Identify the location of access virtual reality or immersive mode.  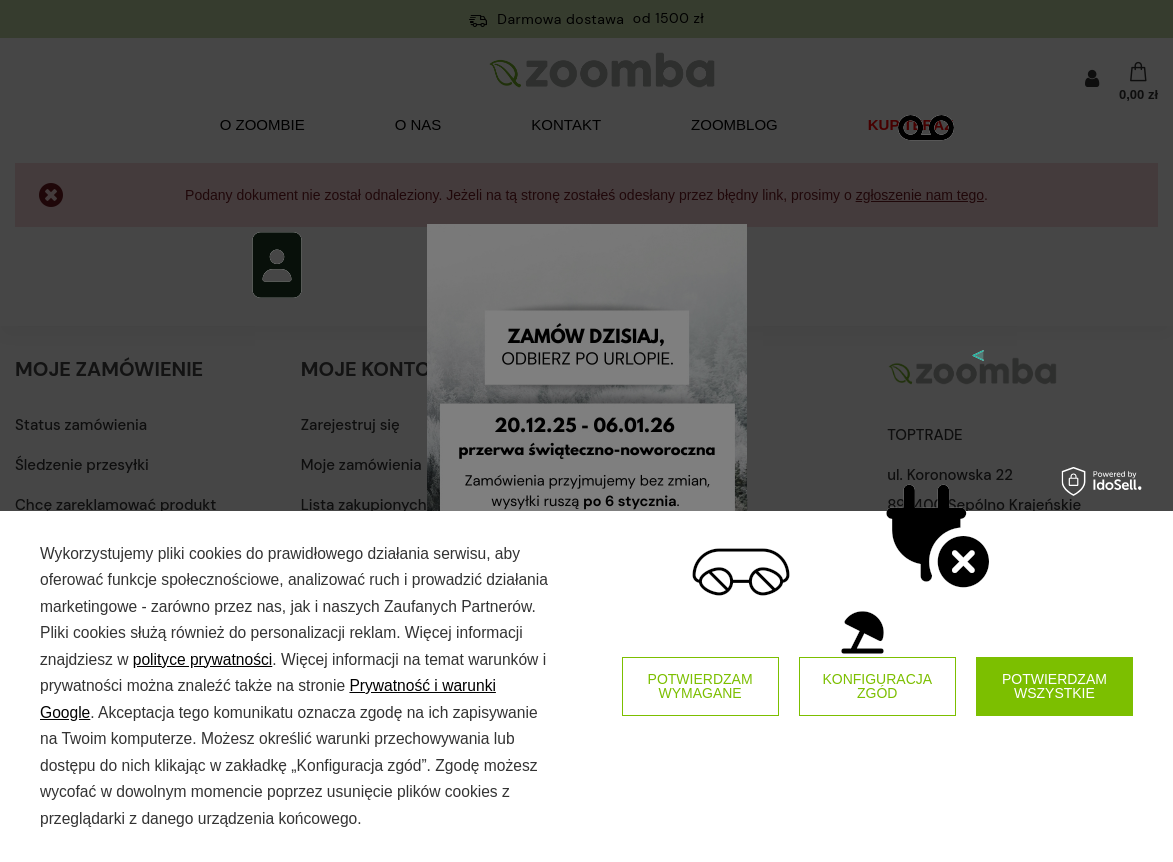
(741, 572).